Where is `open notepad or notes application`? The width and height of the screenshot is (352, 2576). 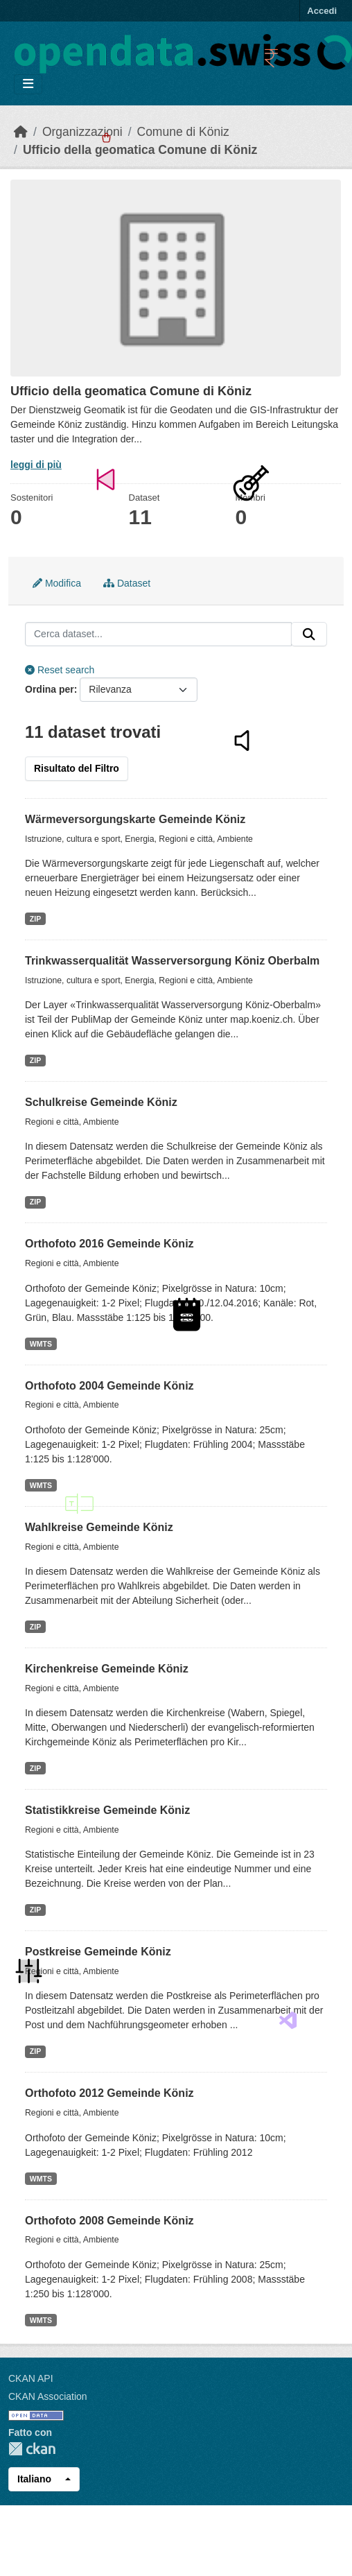 open notepad or notes application is located at coordinates (186, 1315).